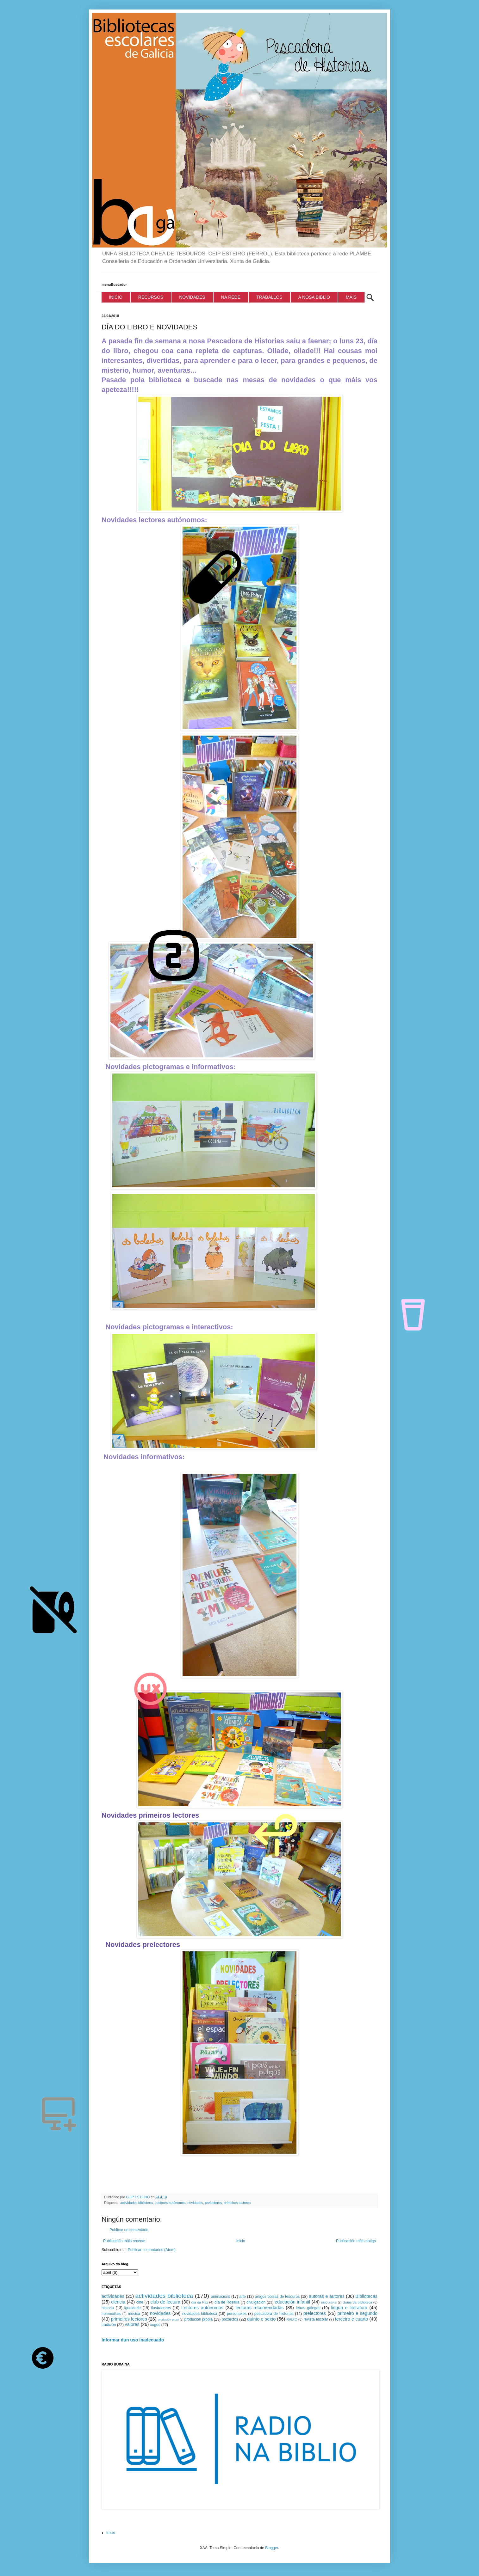 This screenshot has height=2576, width=479. I want to click on add a new desktop device, so click(58, 2114).